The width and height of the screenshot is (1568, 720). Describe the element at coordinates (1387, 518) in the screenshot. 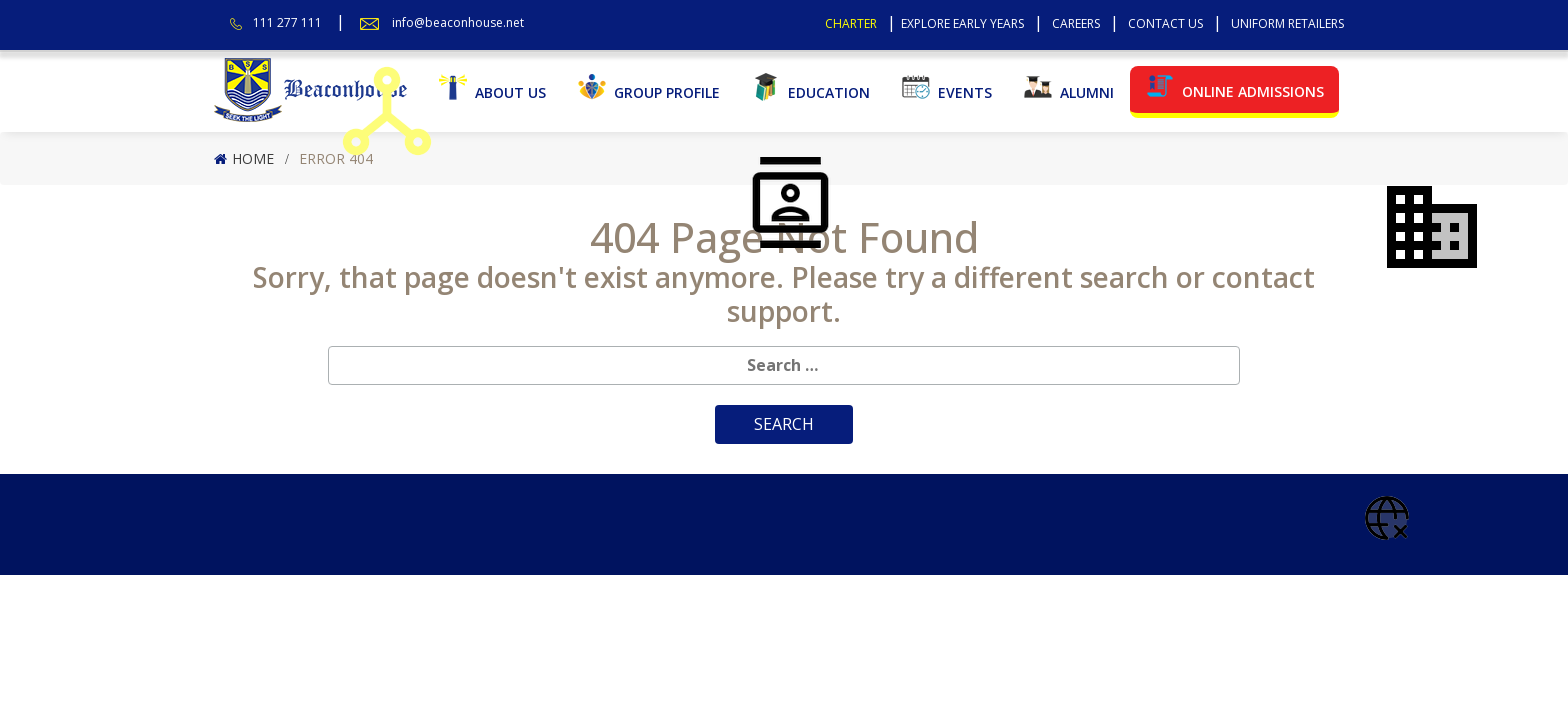

I see `disable internet or web access` at that location.